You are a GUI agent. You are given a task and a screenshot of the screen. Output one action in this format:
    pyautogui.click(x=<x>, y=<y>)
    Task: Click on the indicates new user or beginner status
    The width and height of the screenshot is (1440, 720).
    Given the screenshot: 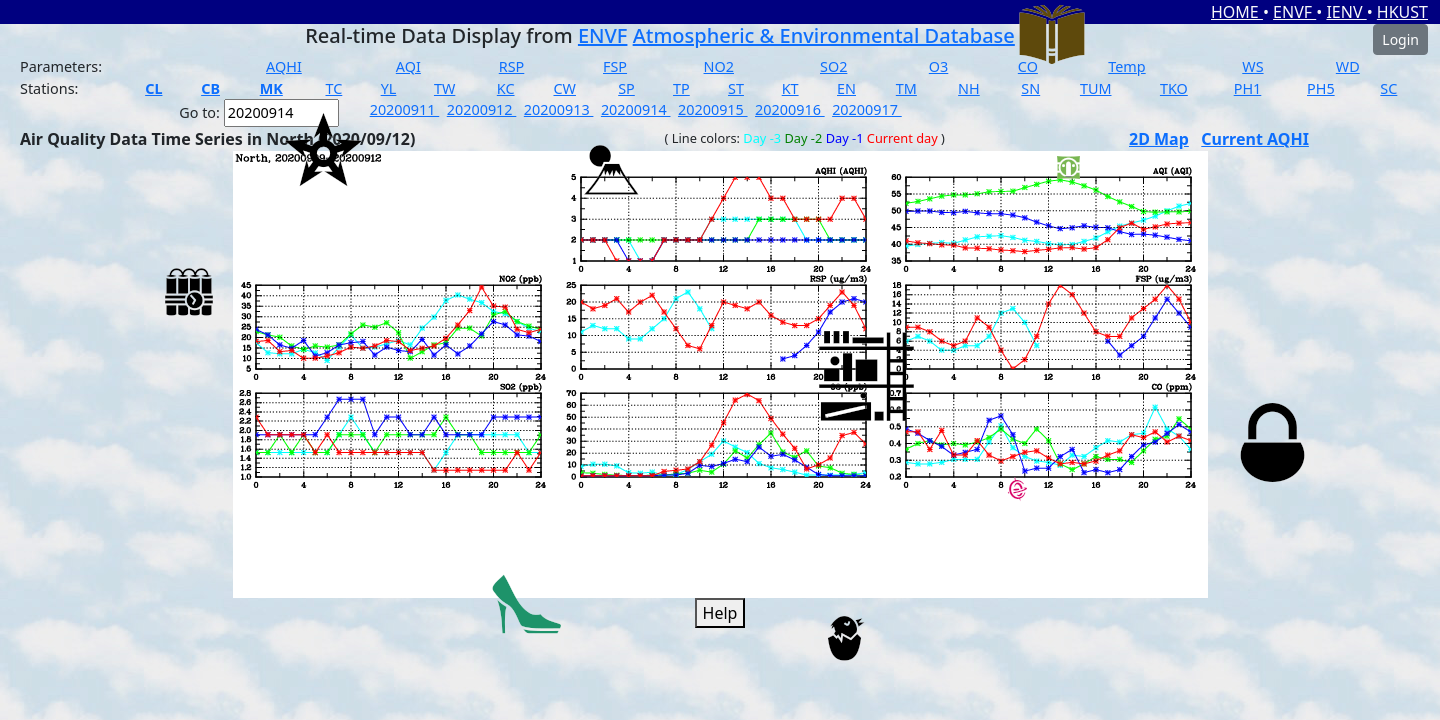 What is the action you would take?
    pyautogui.click(x=844, y=637)
    